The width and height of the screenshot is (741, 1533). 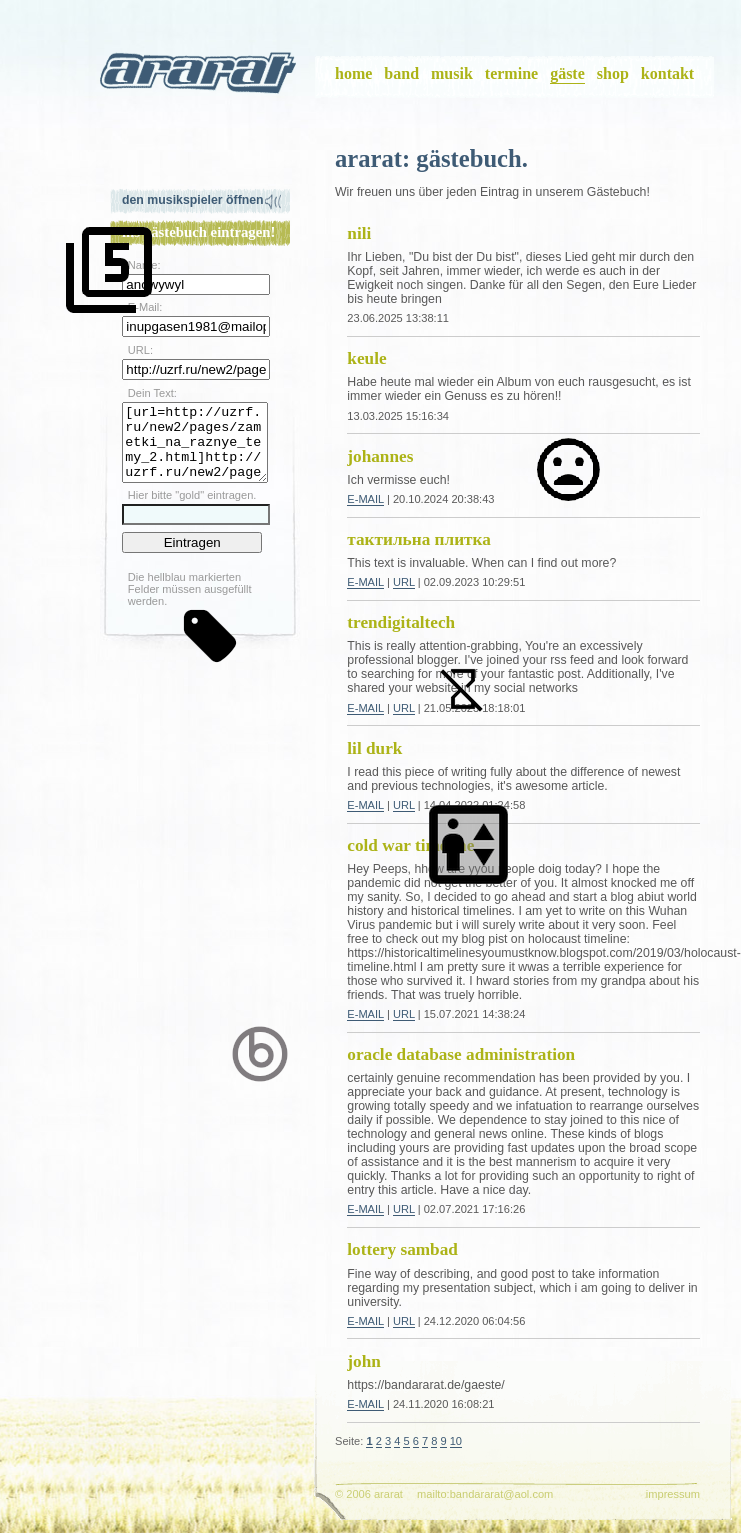 I want to click on indicate a negative mood or feeling, so click(x=568, y=469).